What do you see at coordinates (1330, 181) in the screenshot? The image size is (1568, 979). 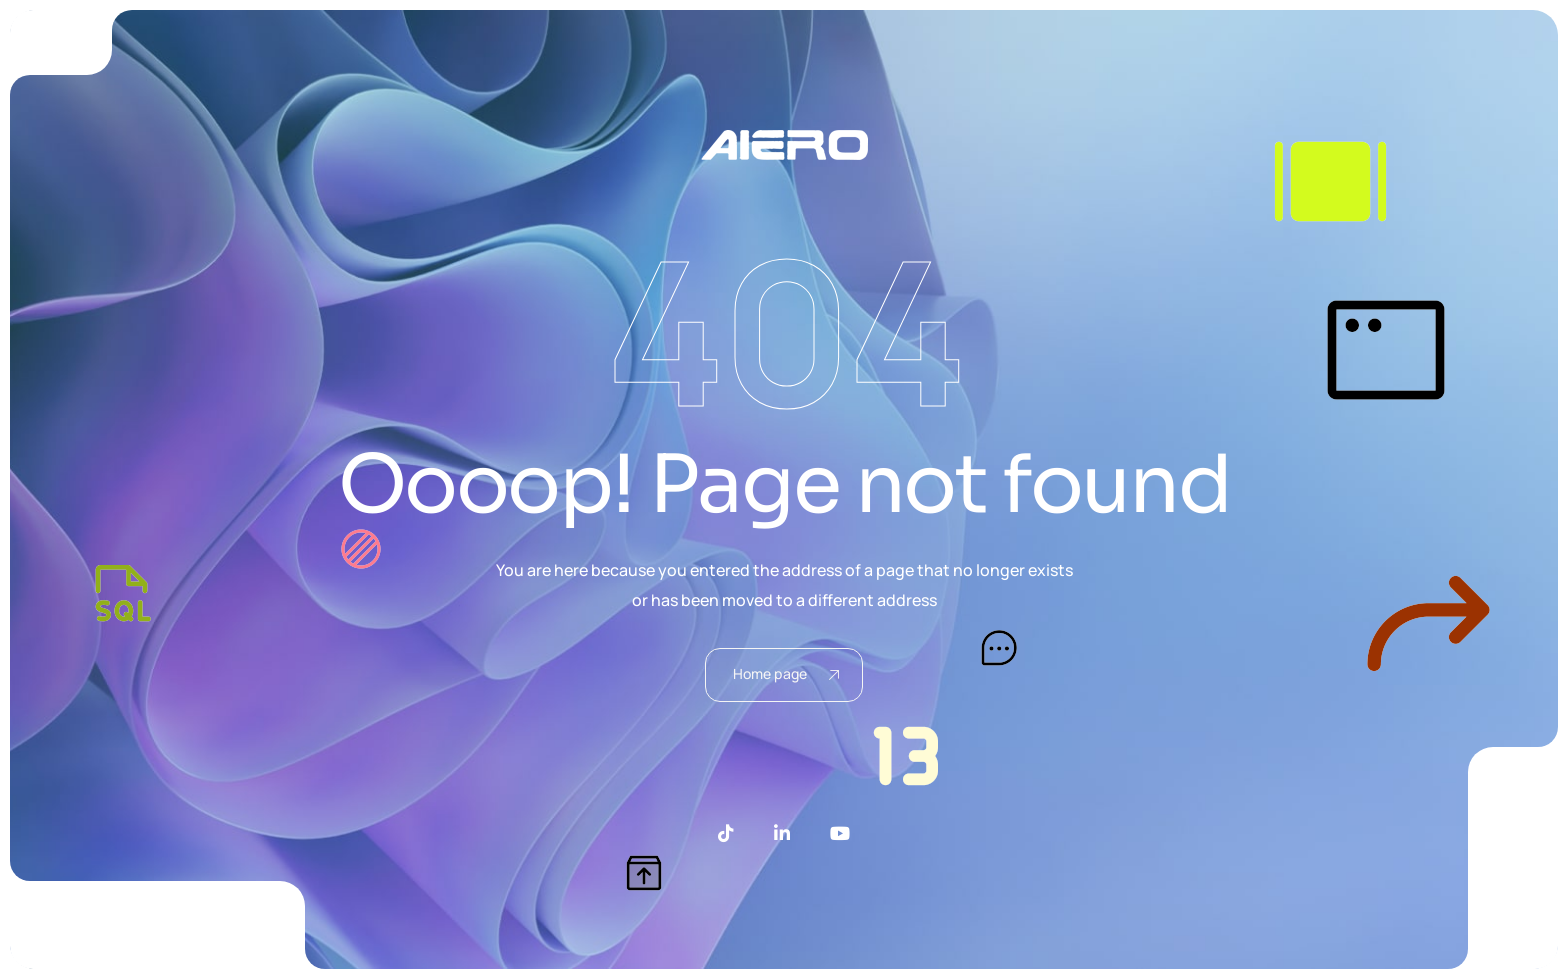 I see `start a slideshow presentation` at bounding box center [1330, 181].